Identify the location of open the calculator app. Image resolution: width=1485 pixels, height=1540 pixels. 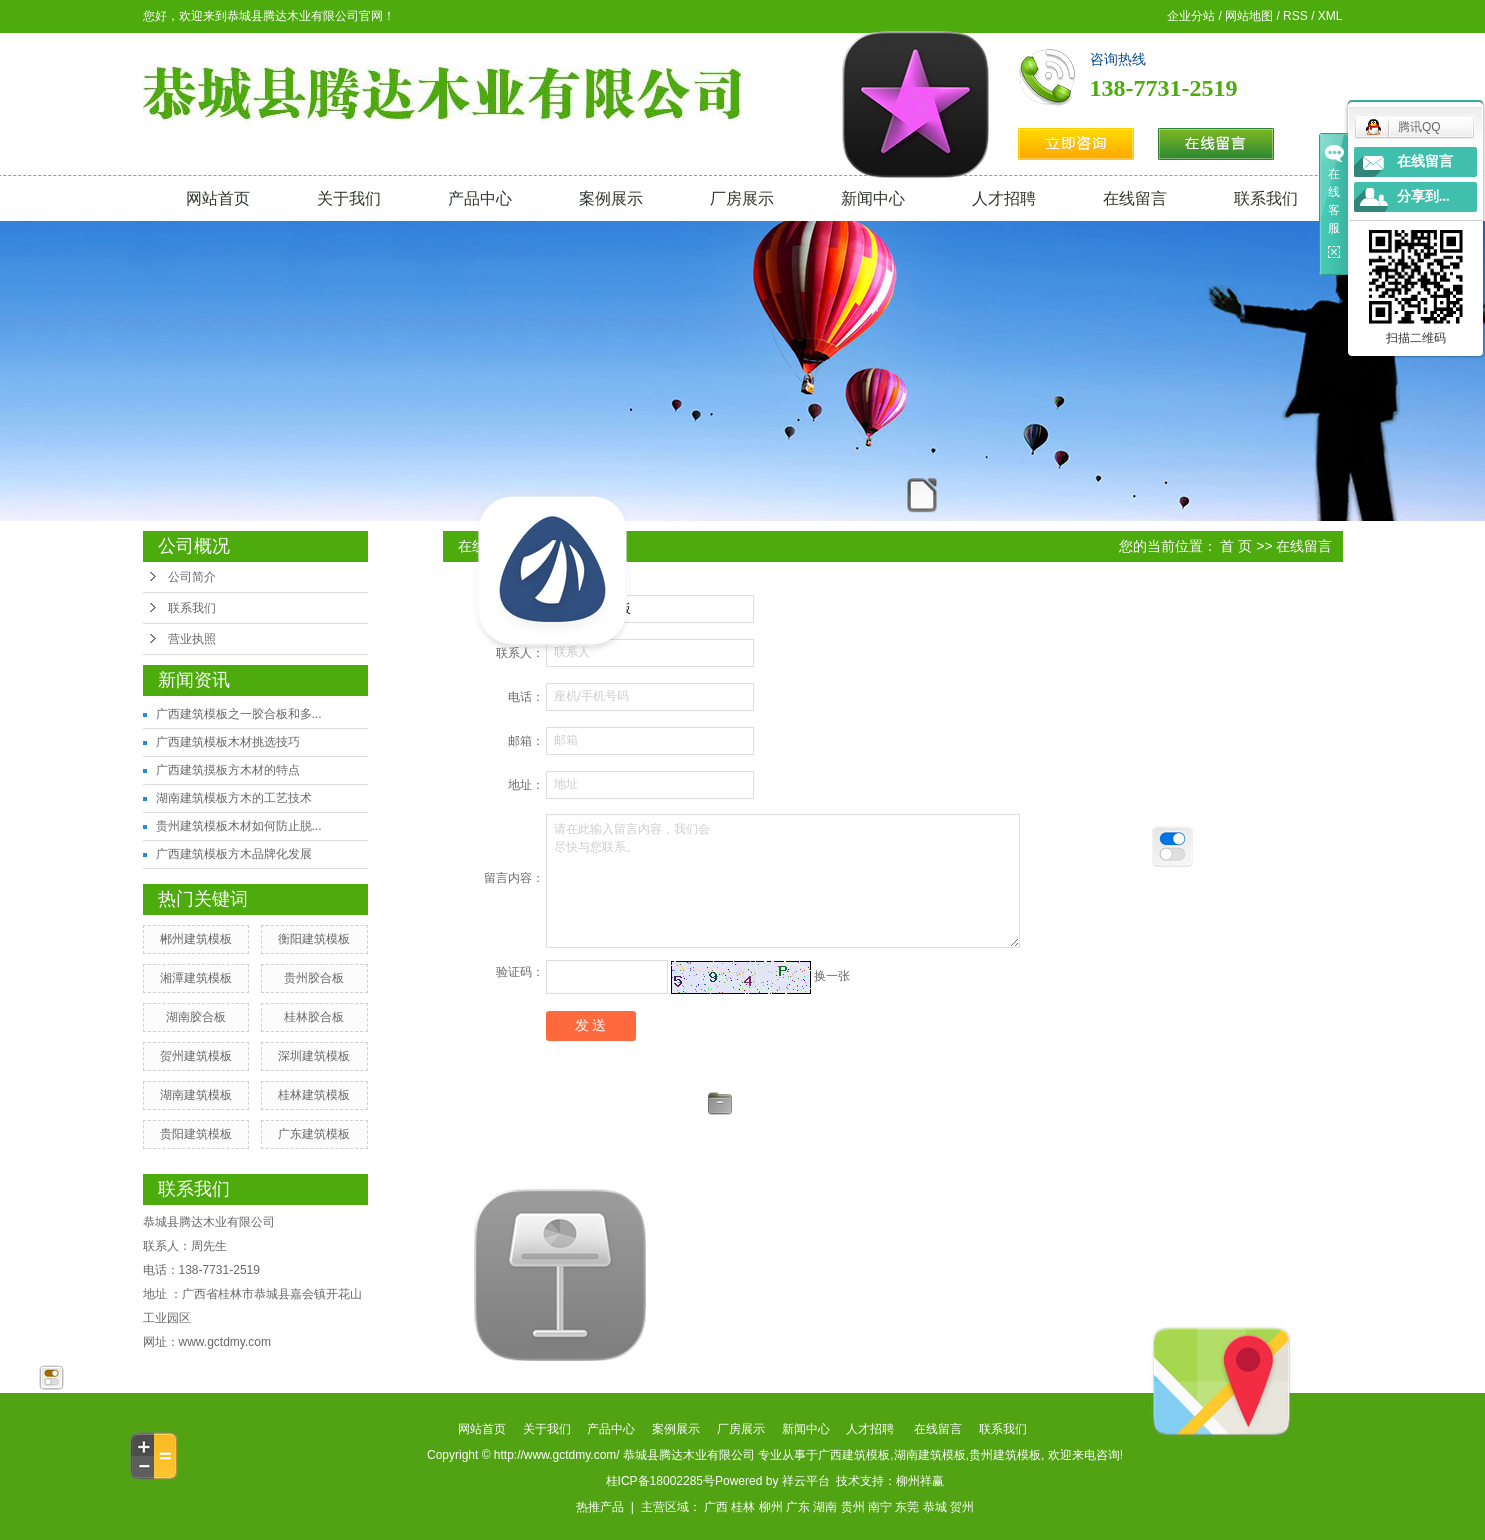
(154, 1456).